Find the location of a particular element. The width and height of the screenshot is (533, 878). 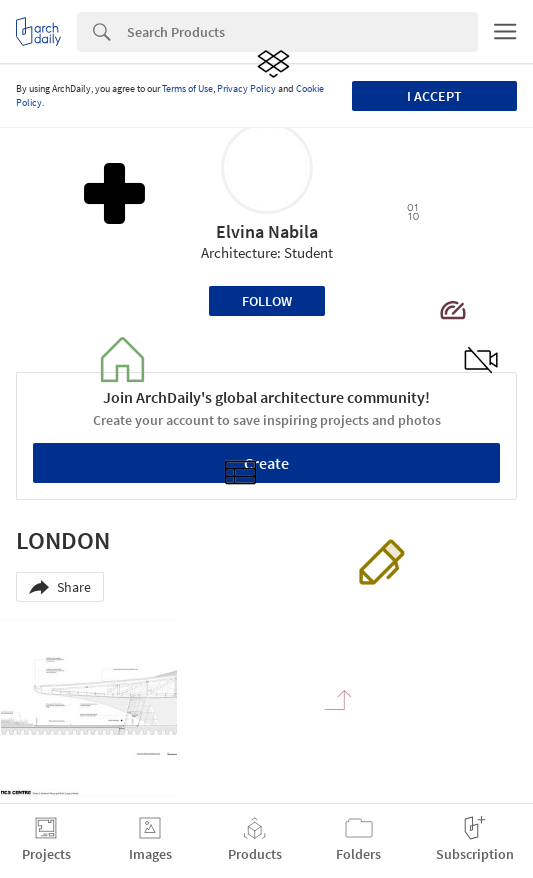

view or access binary/code data is located at coordinates (413, 212).